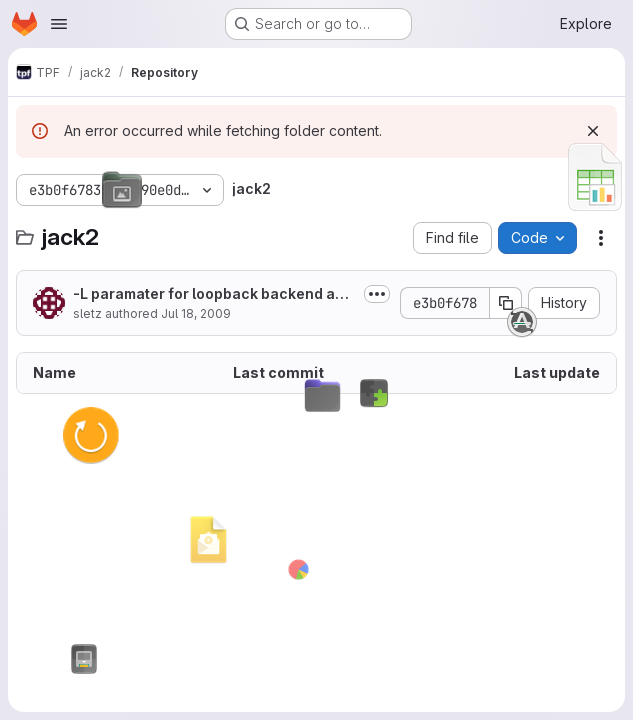 Image resolution: width=633 pixels, height=720 pixels. Describe the element at coordinates (298, 569) in the screenshot. I see `open disk usage analyzer` at that location.